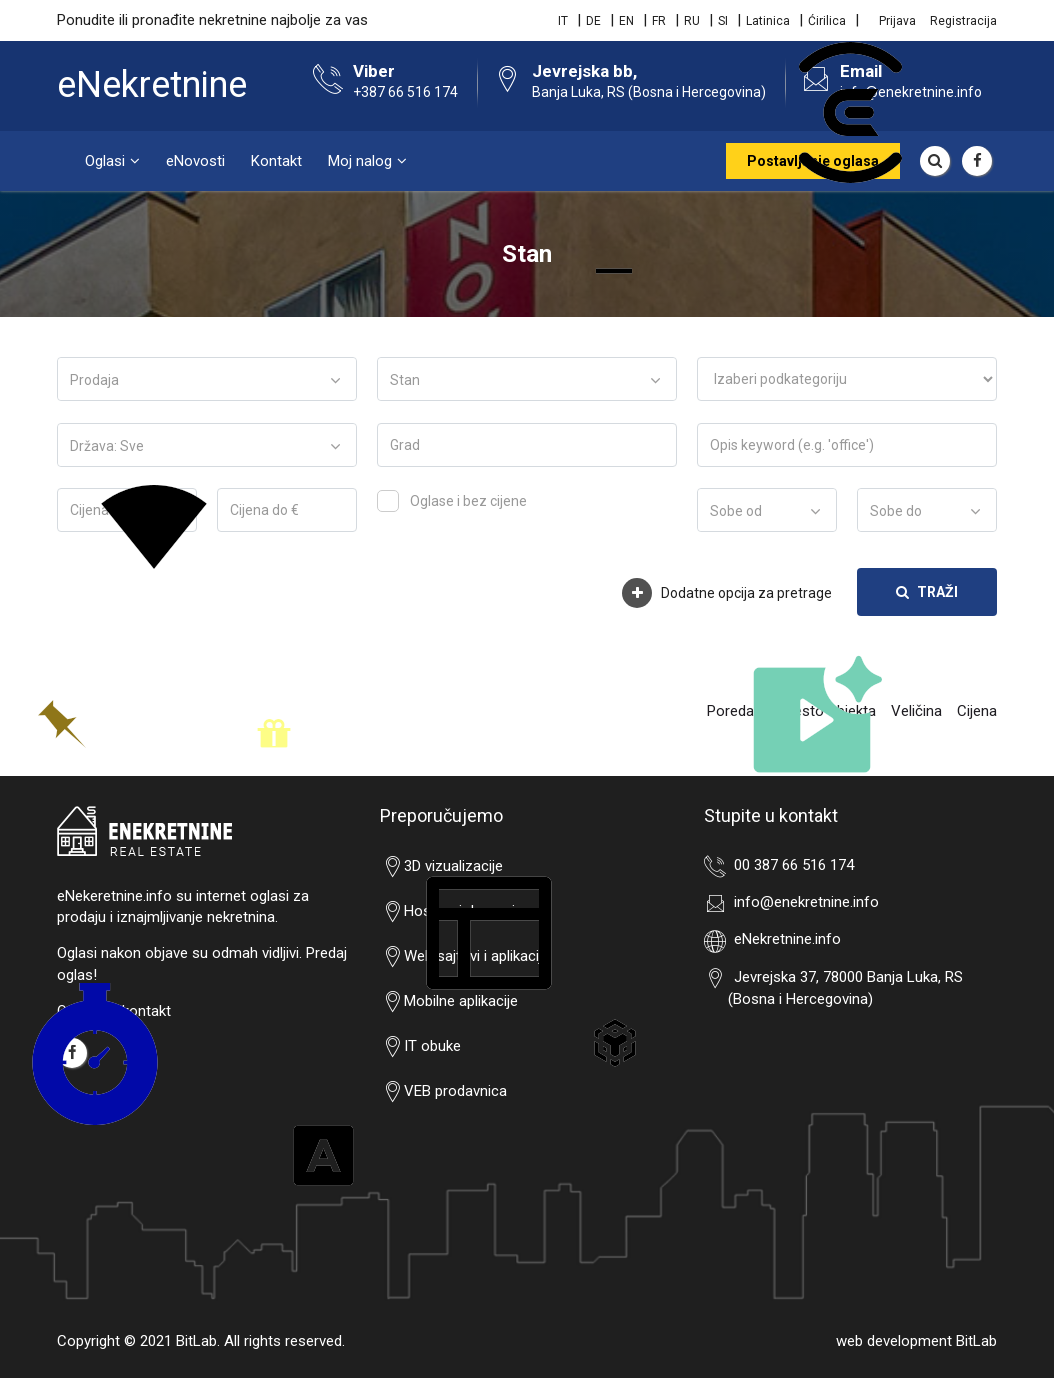  Describe the element at coordinates (615, 1043) in the screenshot. I see `binance coin (bnb) cryptocurrency logo` at that location.